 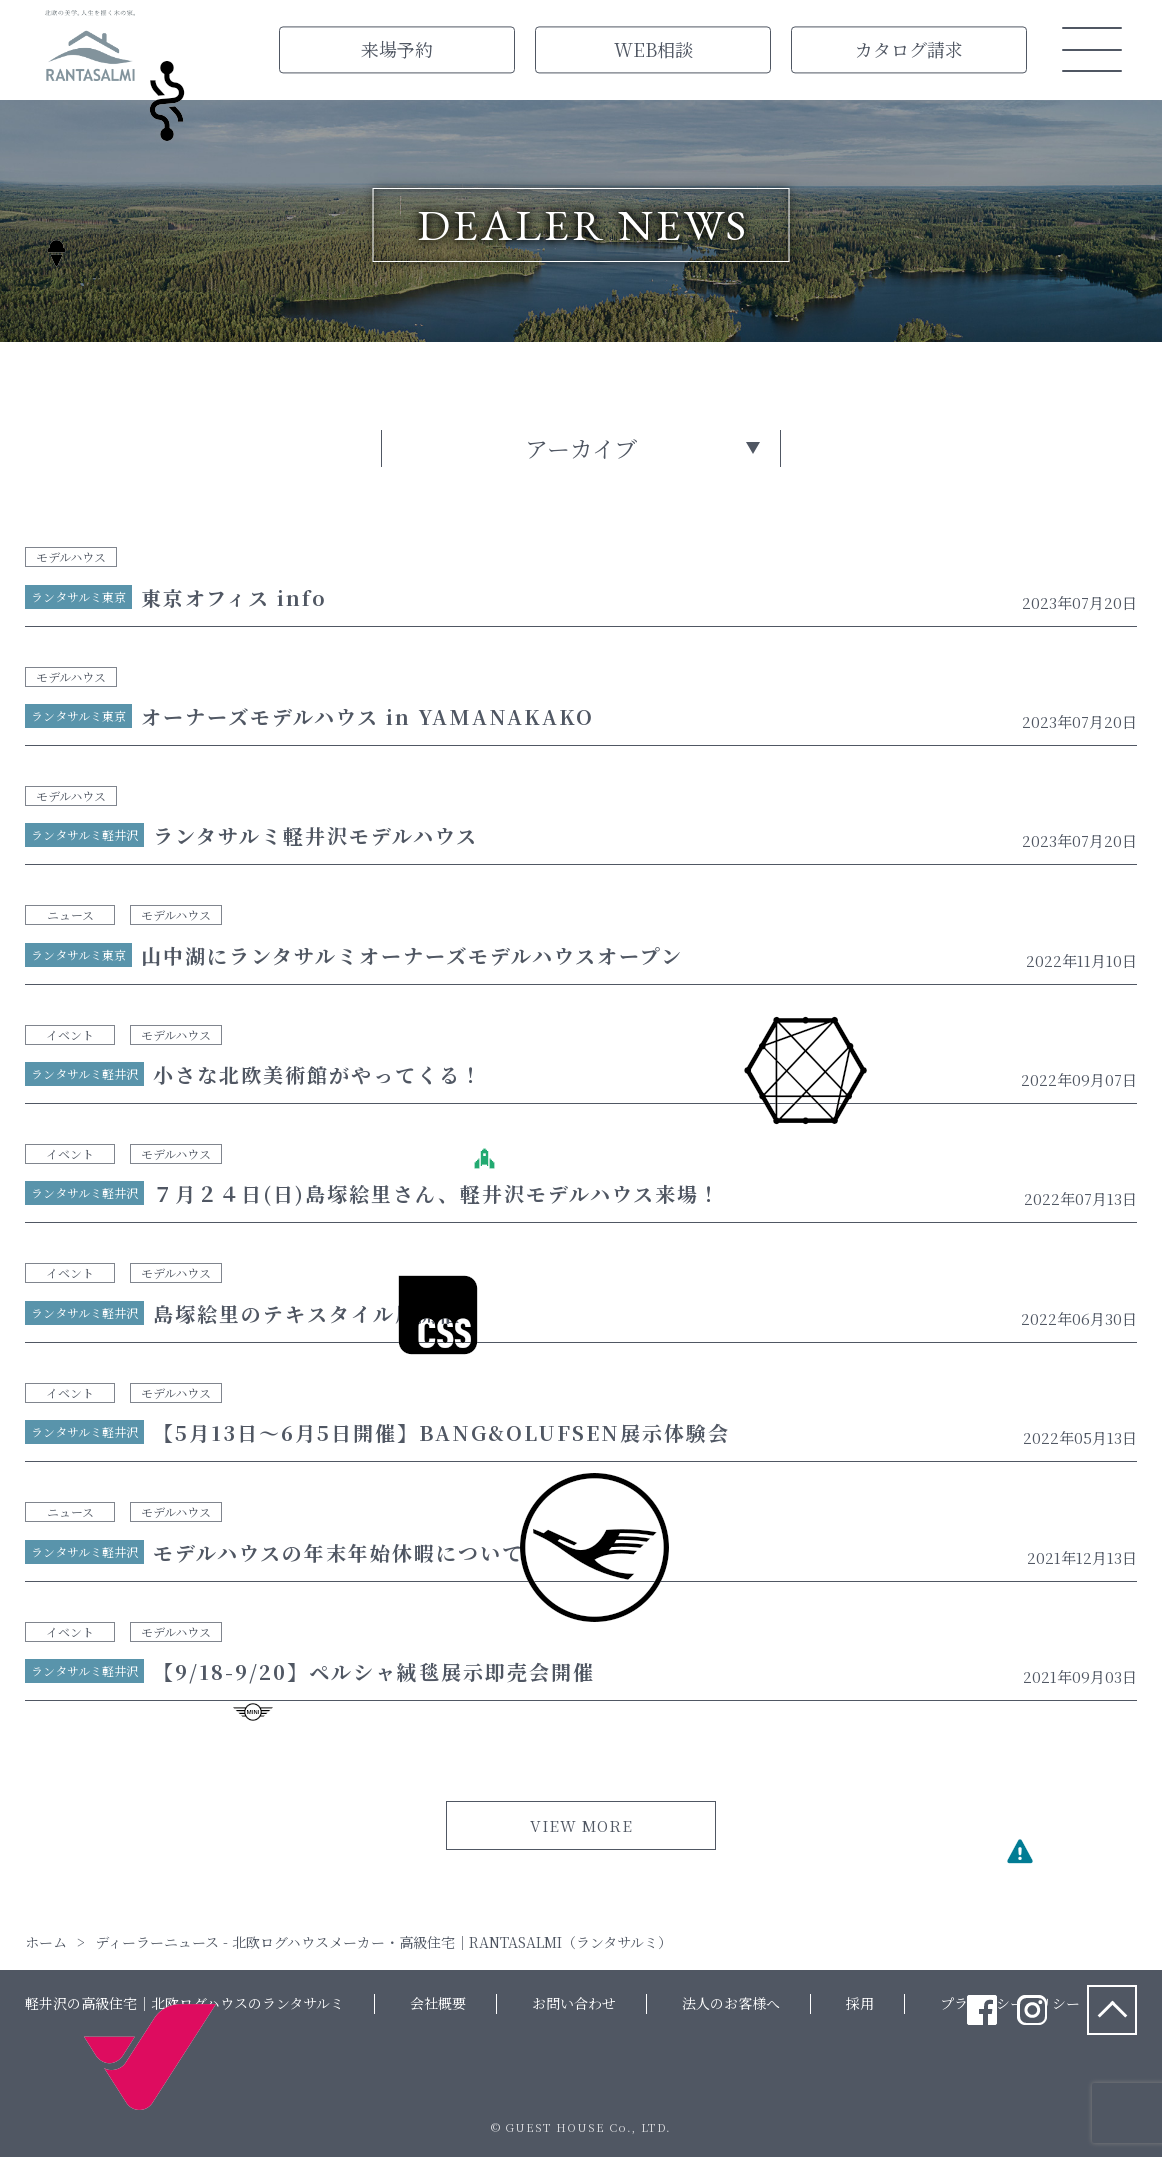 I want to click on mini cooper brand logo, so click(x=253, y=1712).